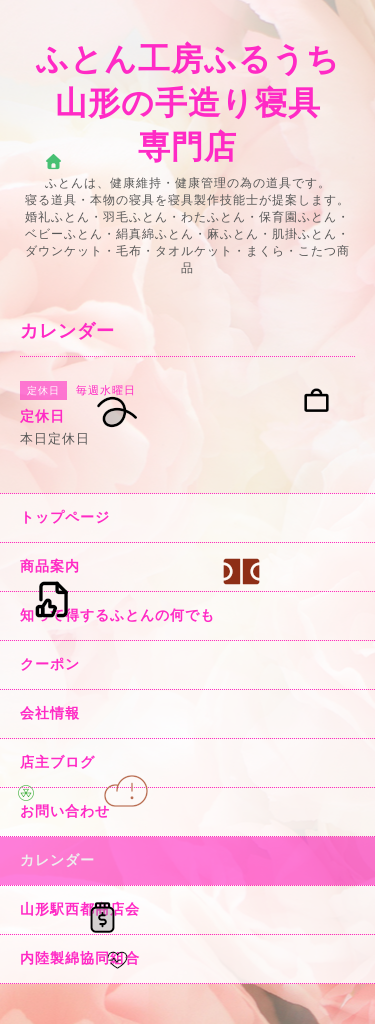  What do you see at coordinates (26, 793) in the screenshot?
I see `fallout shelter location marker` at bounding box center [26, 793].